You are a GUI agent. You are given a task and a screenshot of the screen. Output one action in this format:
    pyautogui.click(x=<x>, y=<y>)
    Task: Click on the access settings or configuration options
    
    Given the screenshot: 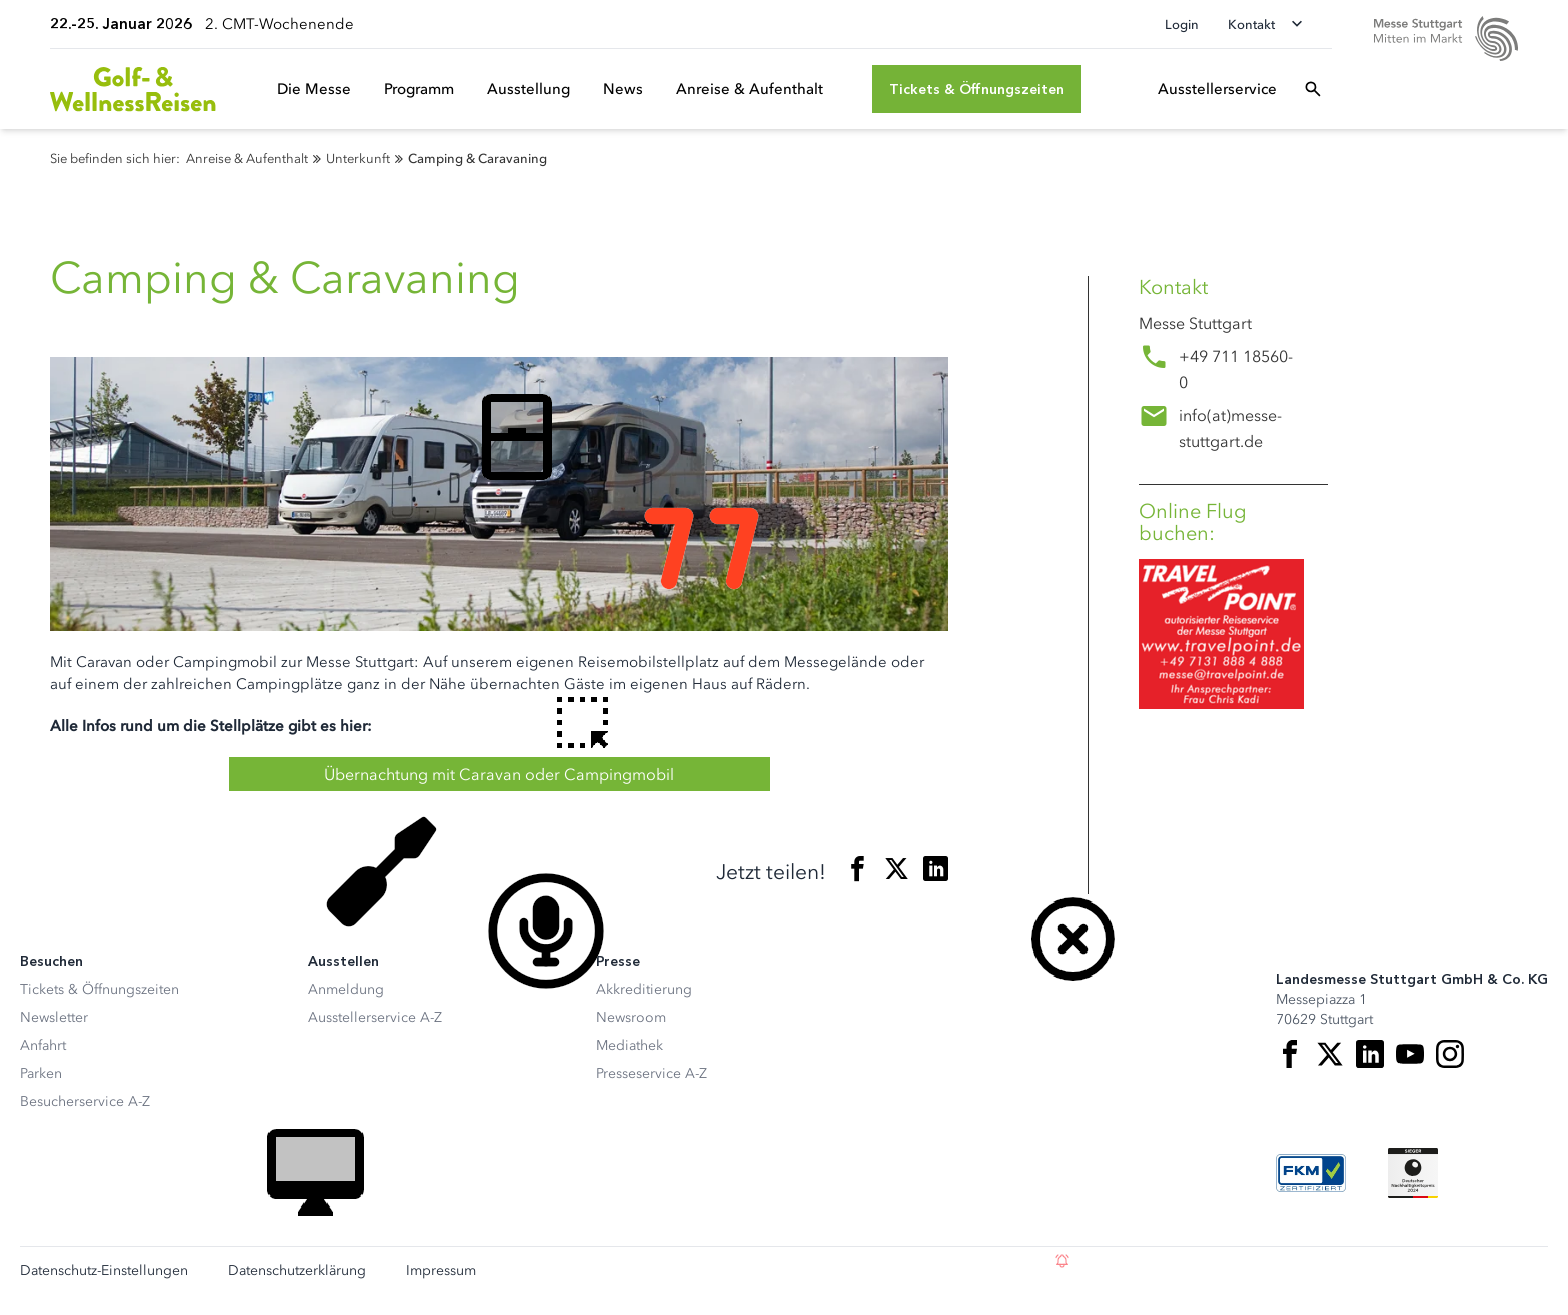 What is the action you would take?
    pyautogui.click(x=381, y=871)
    